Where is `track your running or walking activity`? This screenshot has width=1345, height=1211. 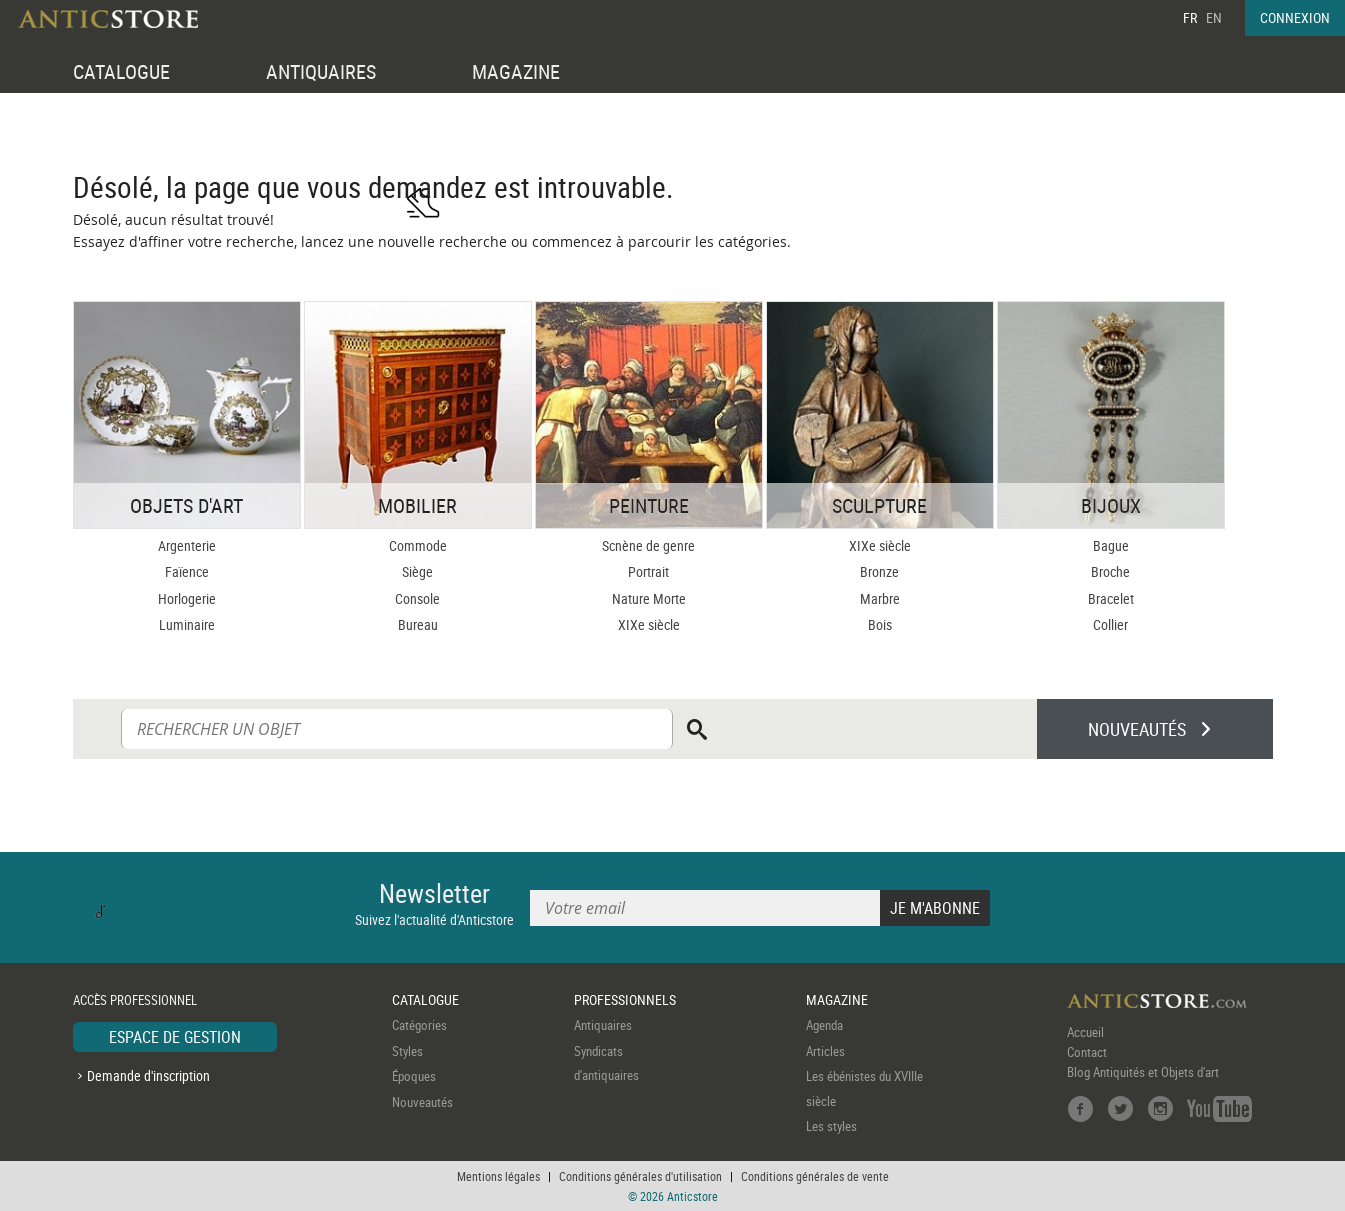
track your running or walking activity is located at coordinates (422, 204).